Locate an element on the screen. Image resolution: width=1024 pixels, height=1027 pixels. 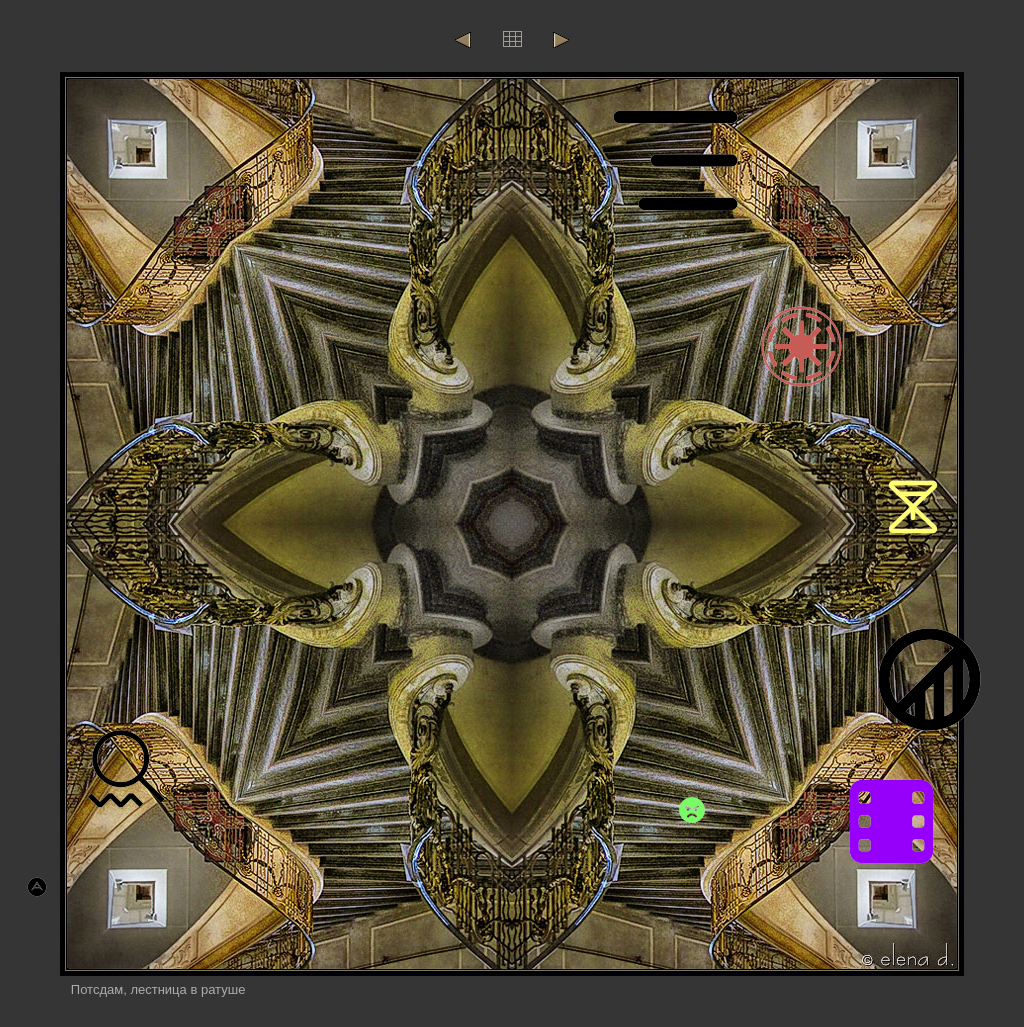
galactic republic logo from star wars is located at coordinates (801, 346).